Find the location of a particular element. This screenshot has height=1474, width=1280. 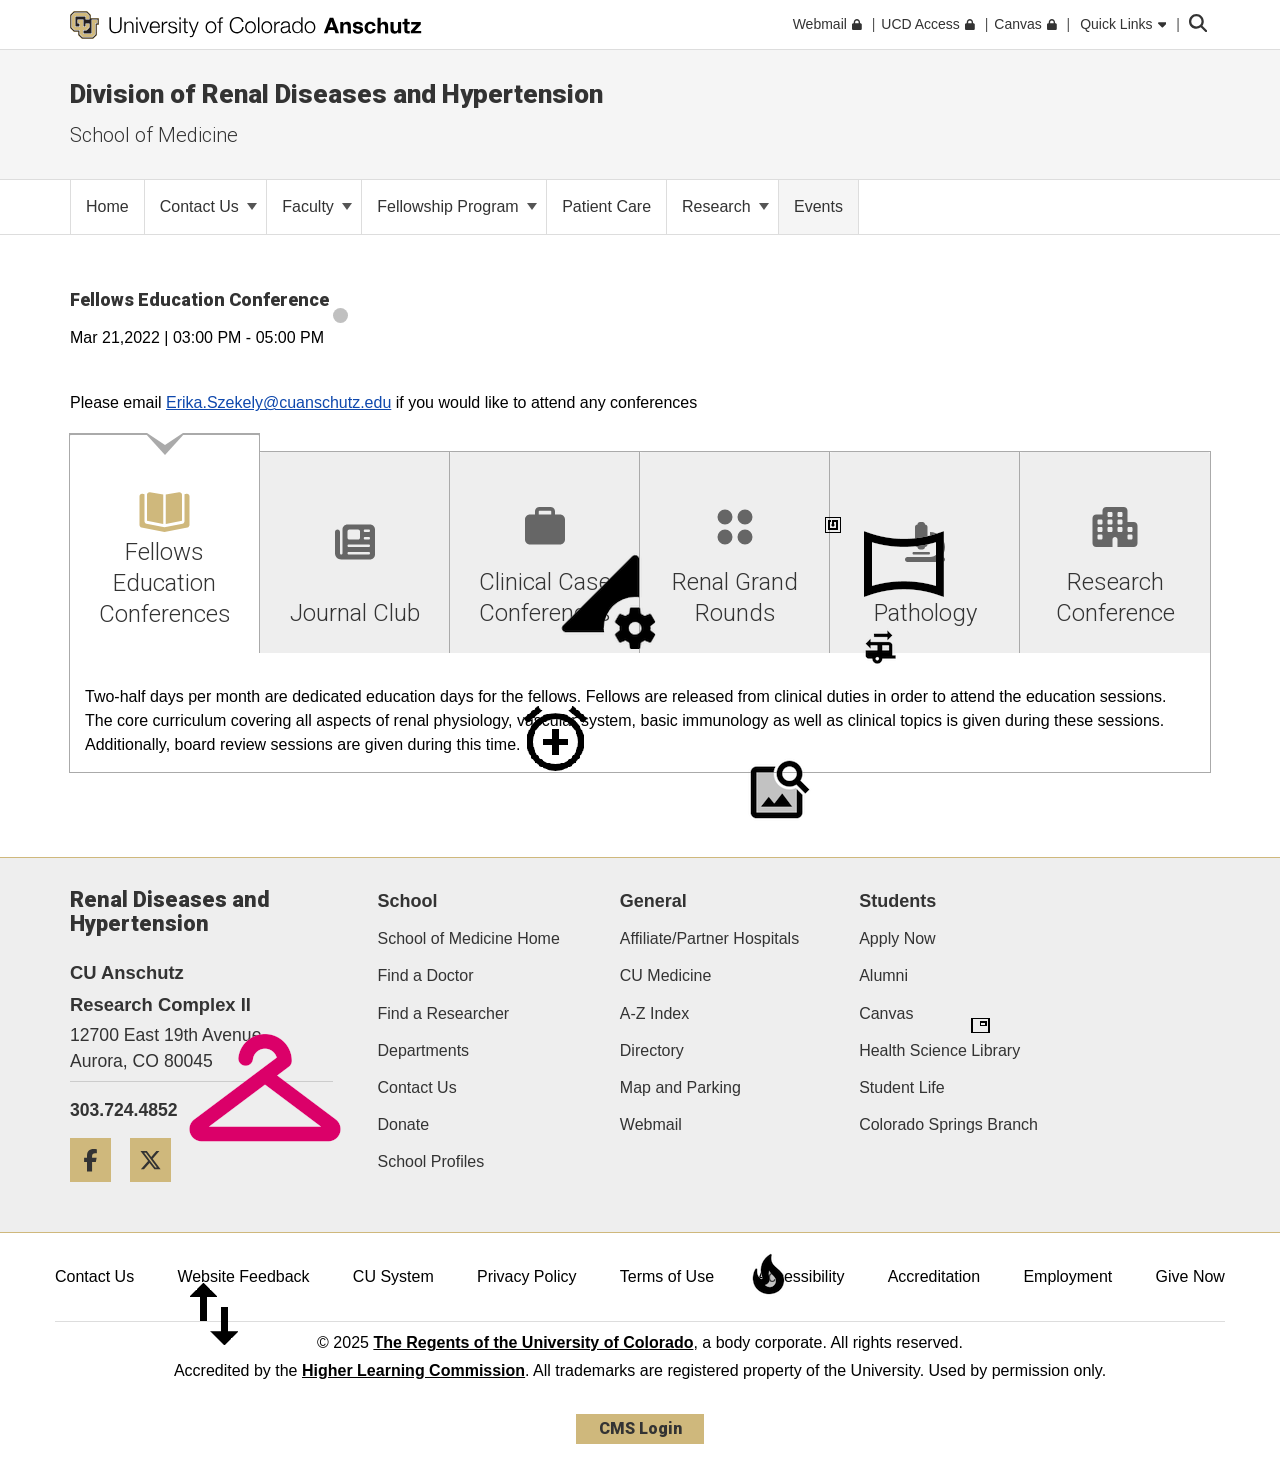

locate nearby fire stations is located at coordinates (768, 1274).